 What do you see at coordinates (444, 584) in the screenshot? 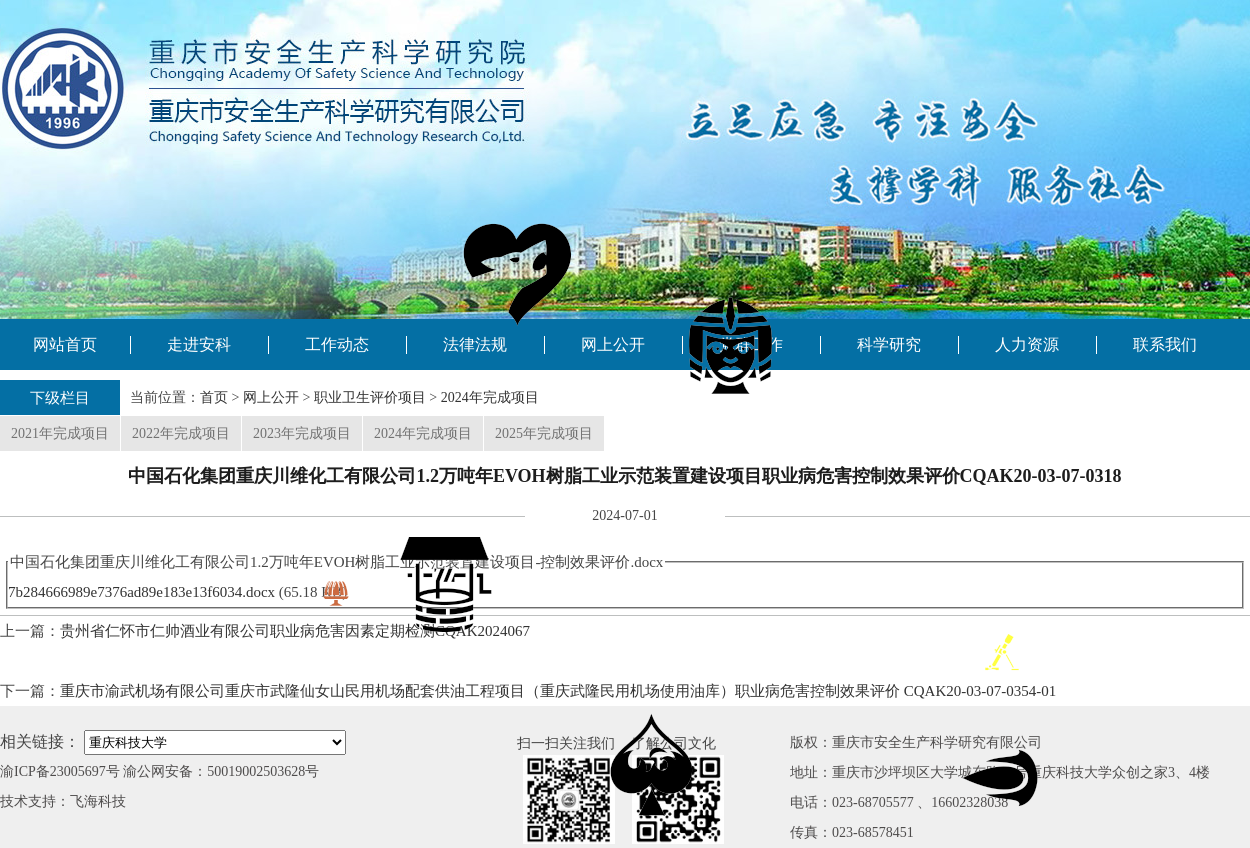
I see `access water or resource collection point` at bounding box center [444, 584].